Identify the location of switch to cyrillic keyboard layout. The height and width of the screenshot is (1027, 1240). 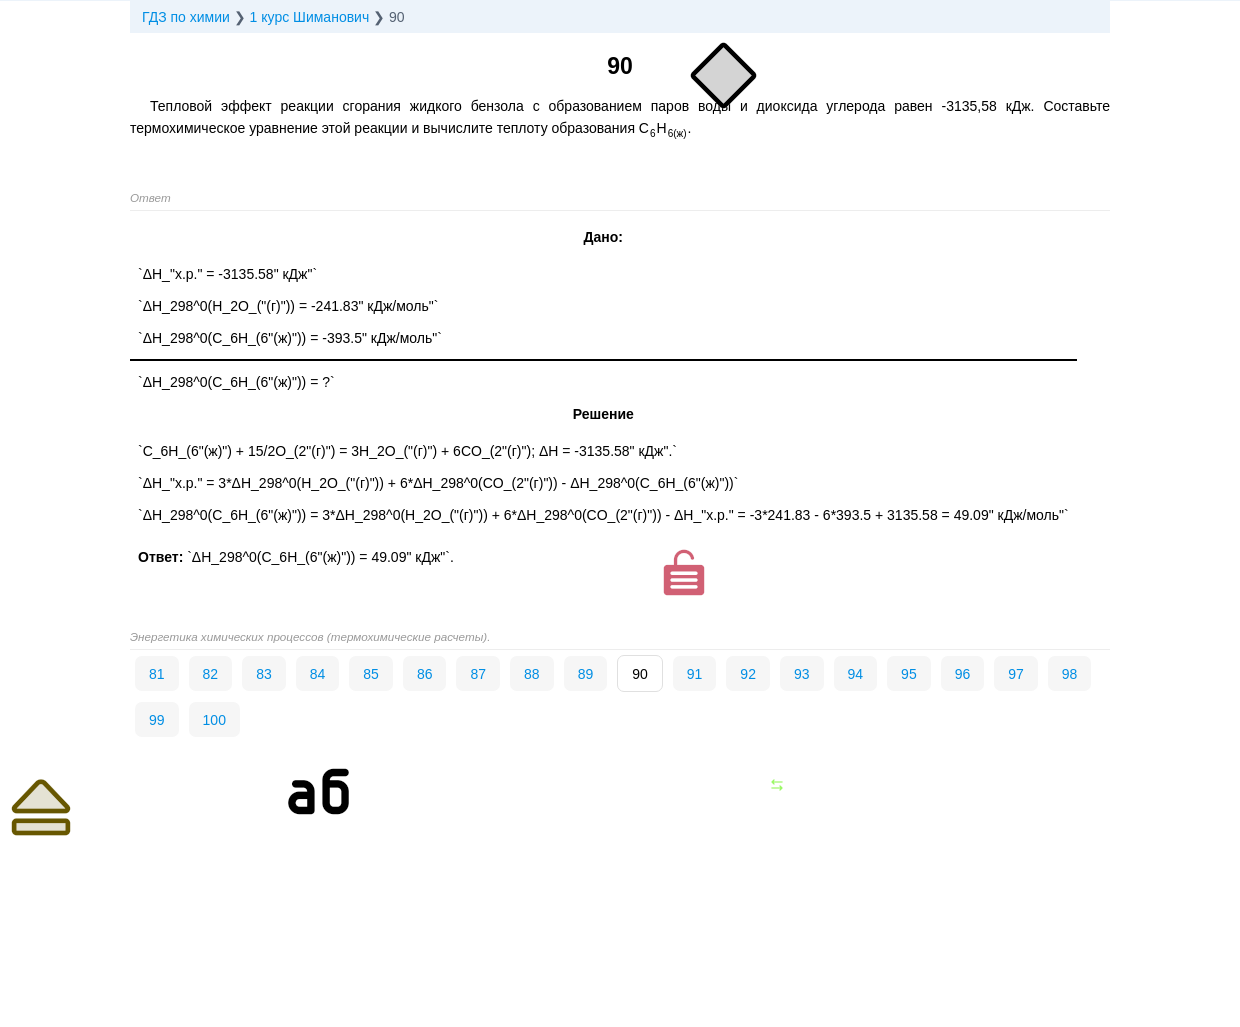
(318, 791).